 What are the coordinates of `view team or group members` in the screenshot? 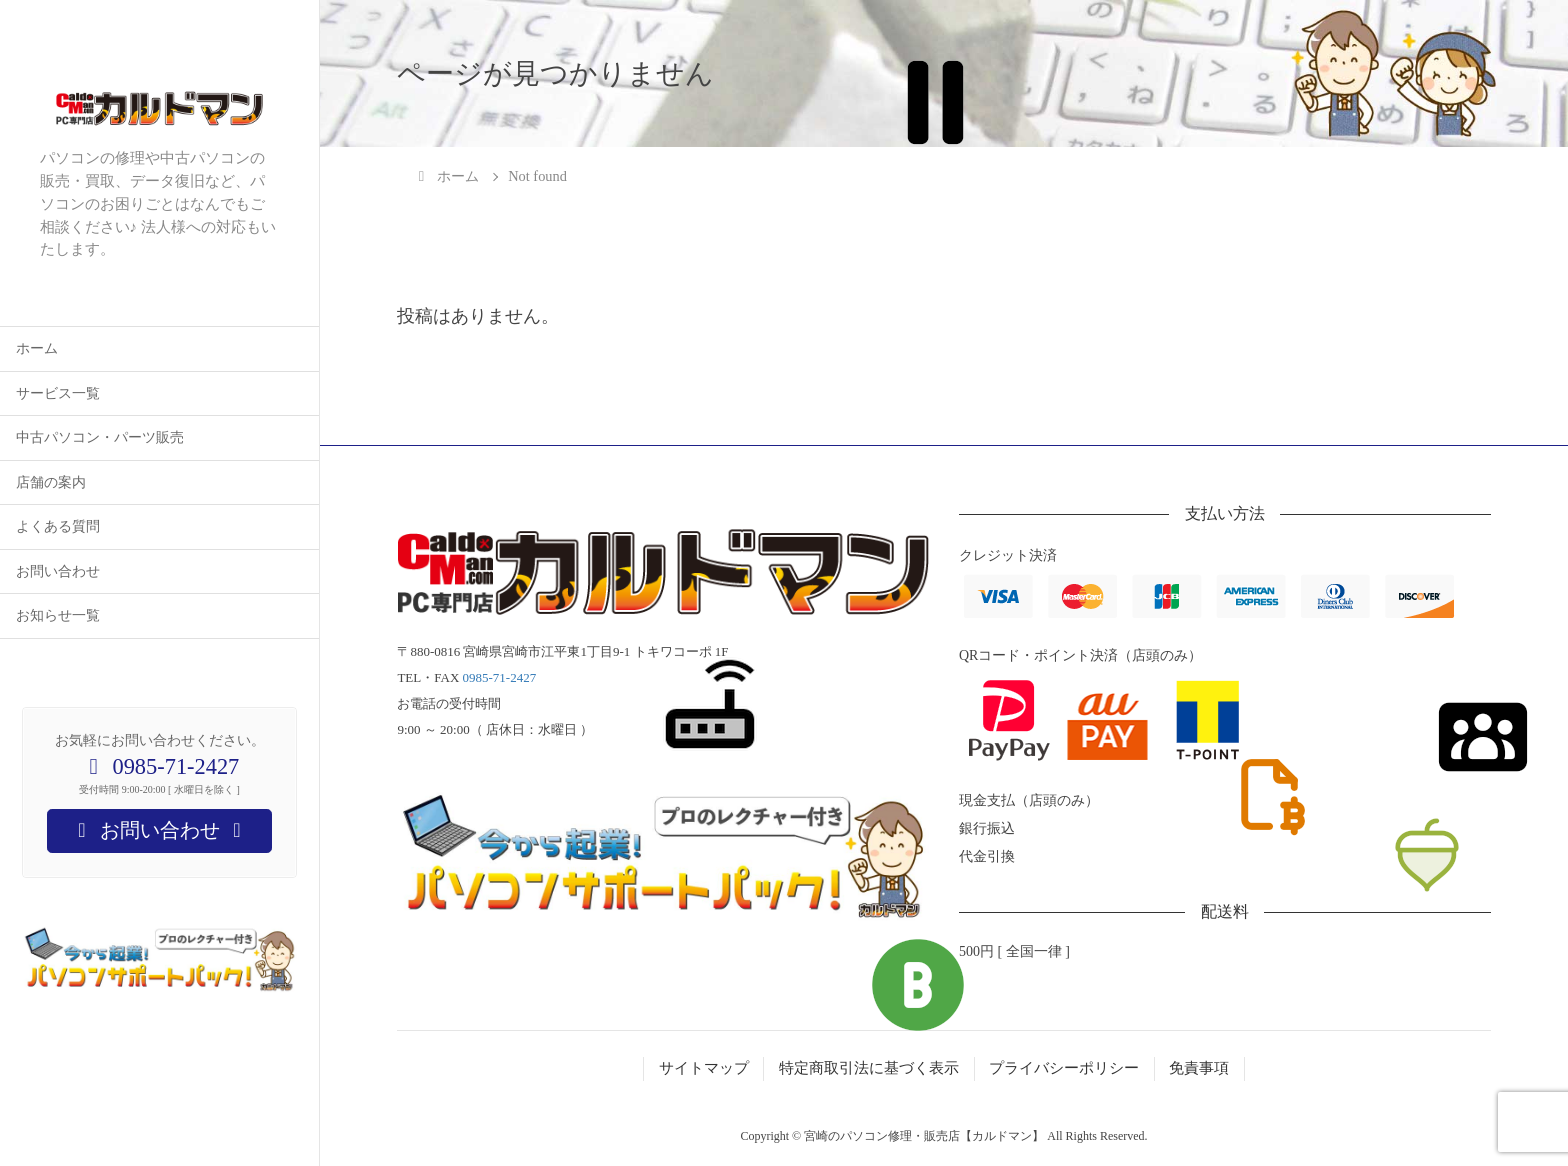 It's located at (1483, 737).